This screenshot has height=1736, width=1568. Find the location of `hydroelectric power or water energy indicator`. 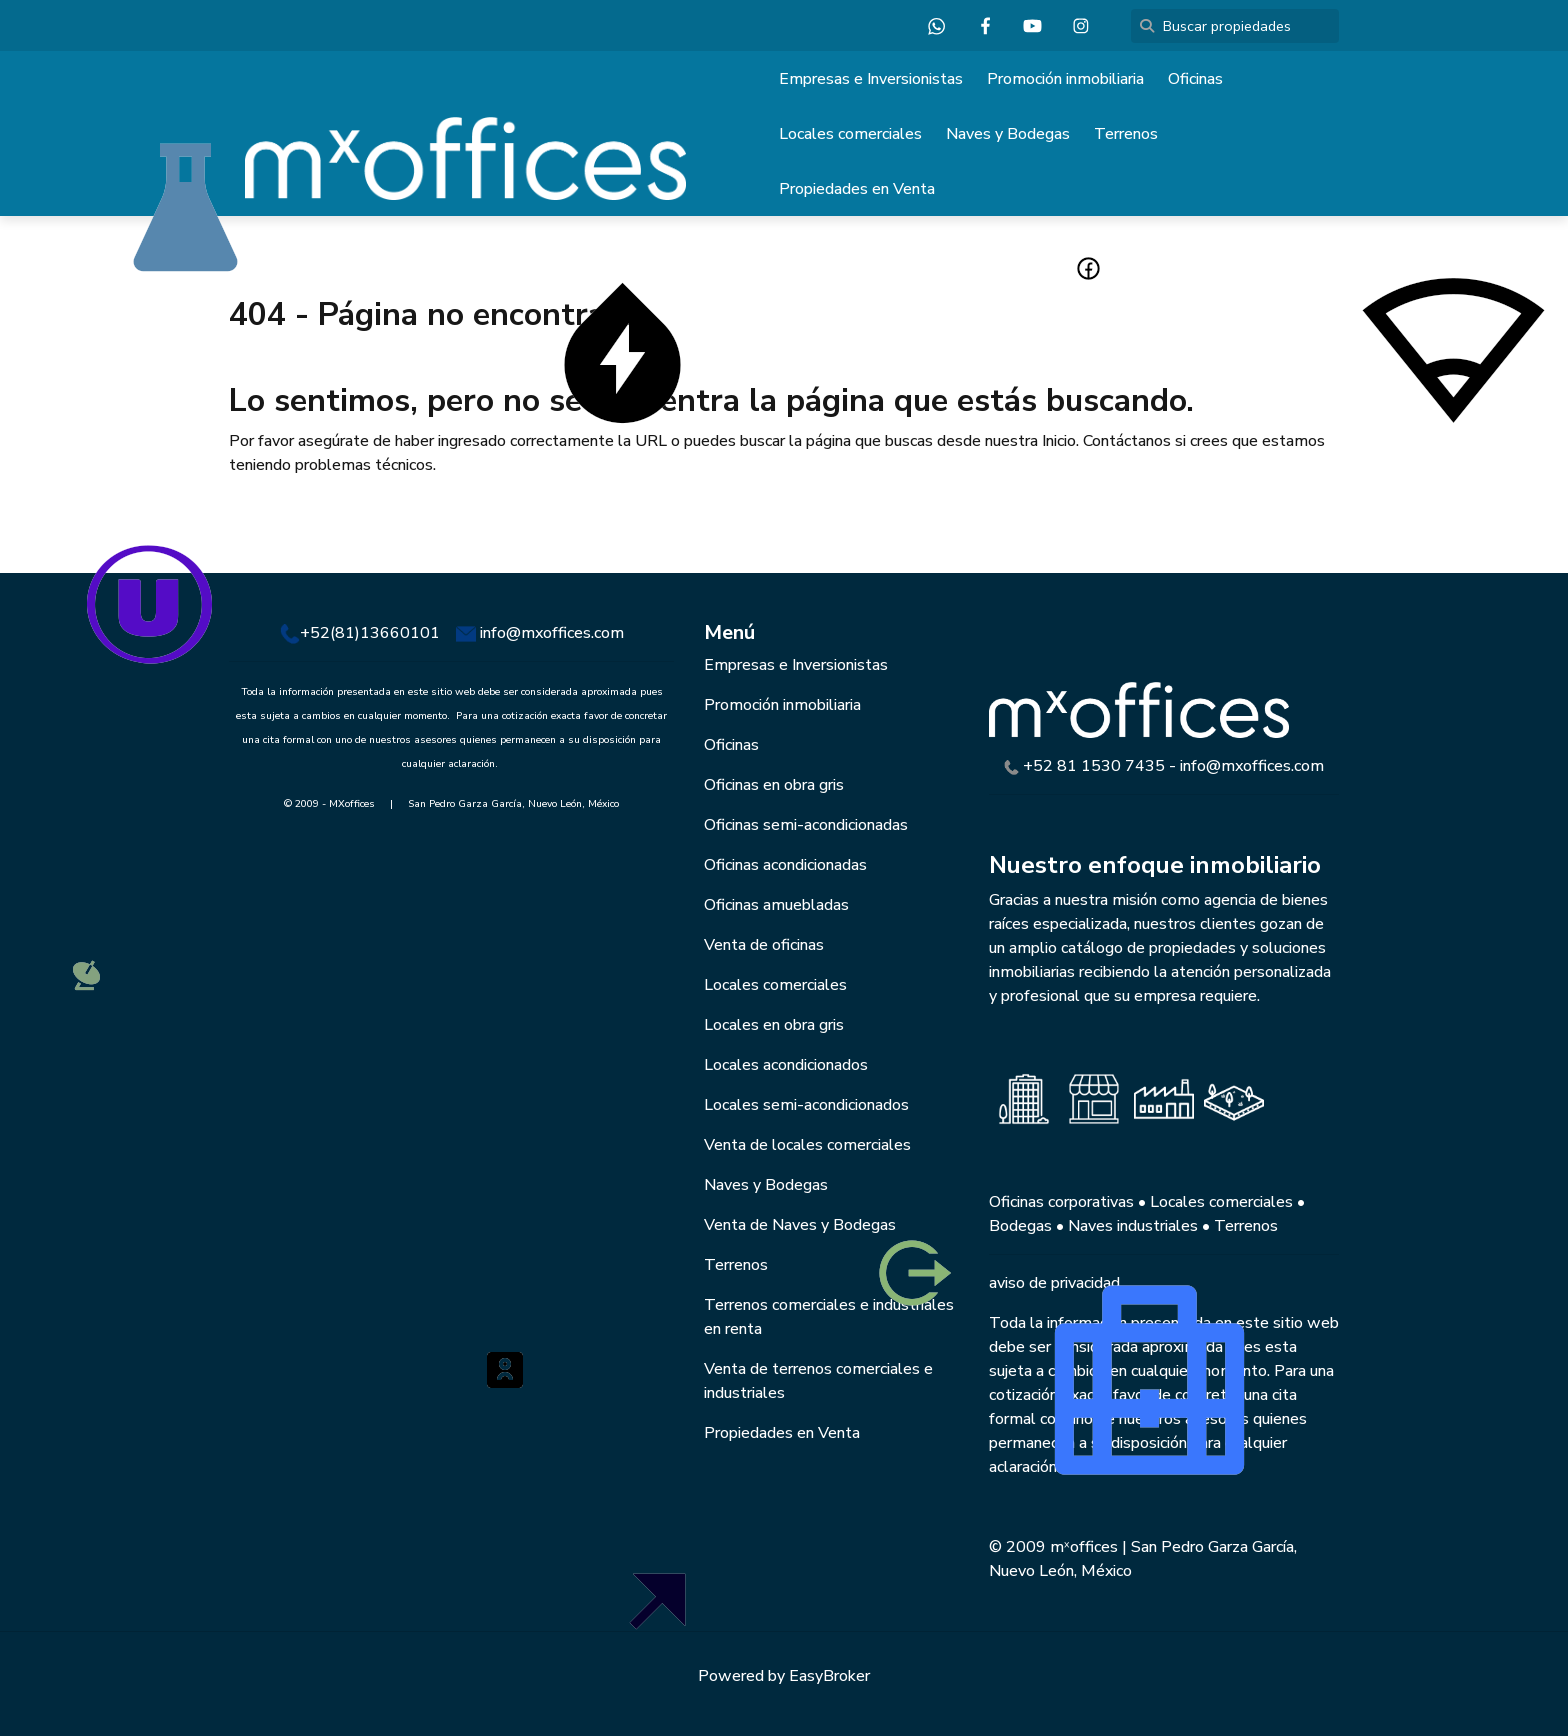

hydroelectric power or water energy indicator is located at coordinates (622, 358).